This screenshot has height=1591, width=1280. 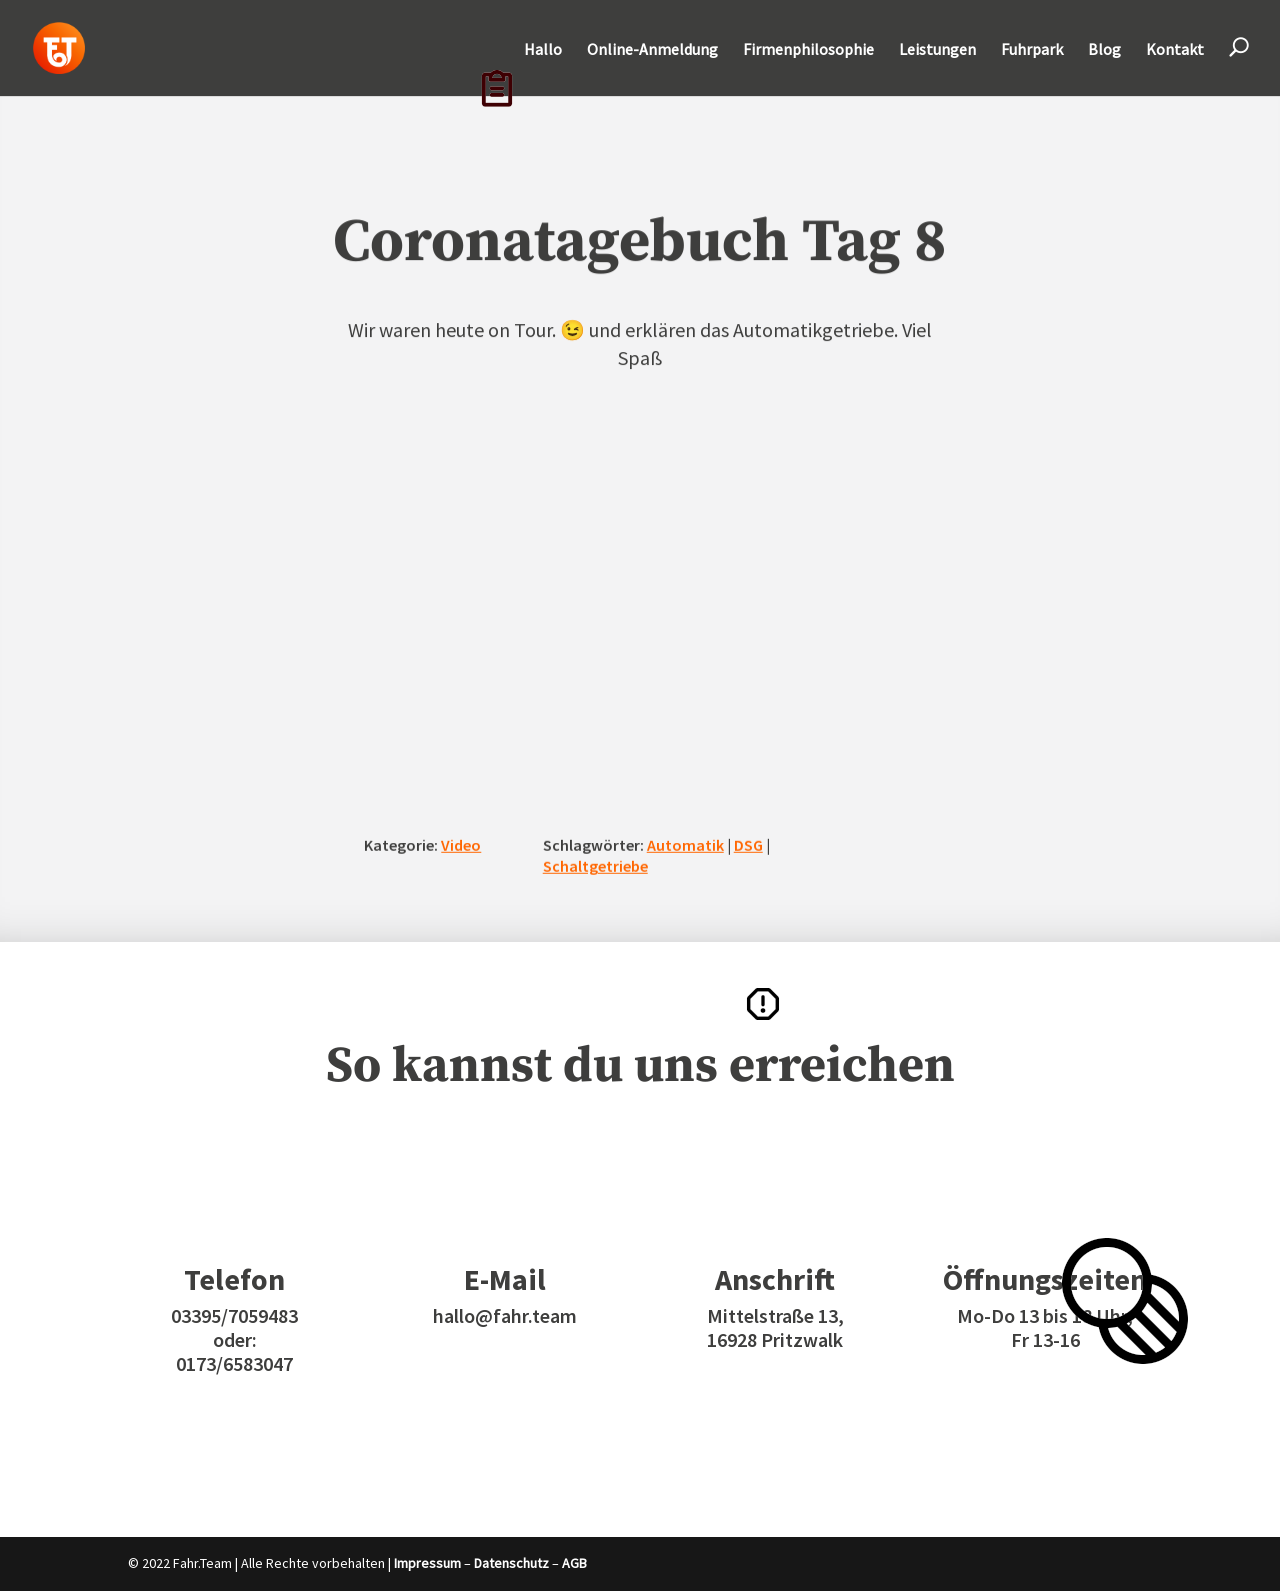 I want to click on subtract one shape from another, so click(x=1125, y=1301).